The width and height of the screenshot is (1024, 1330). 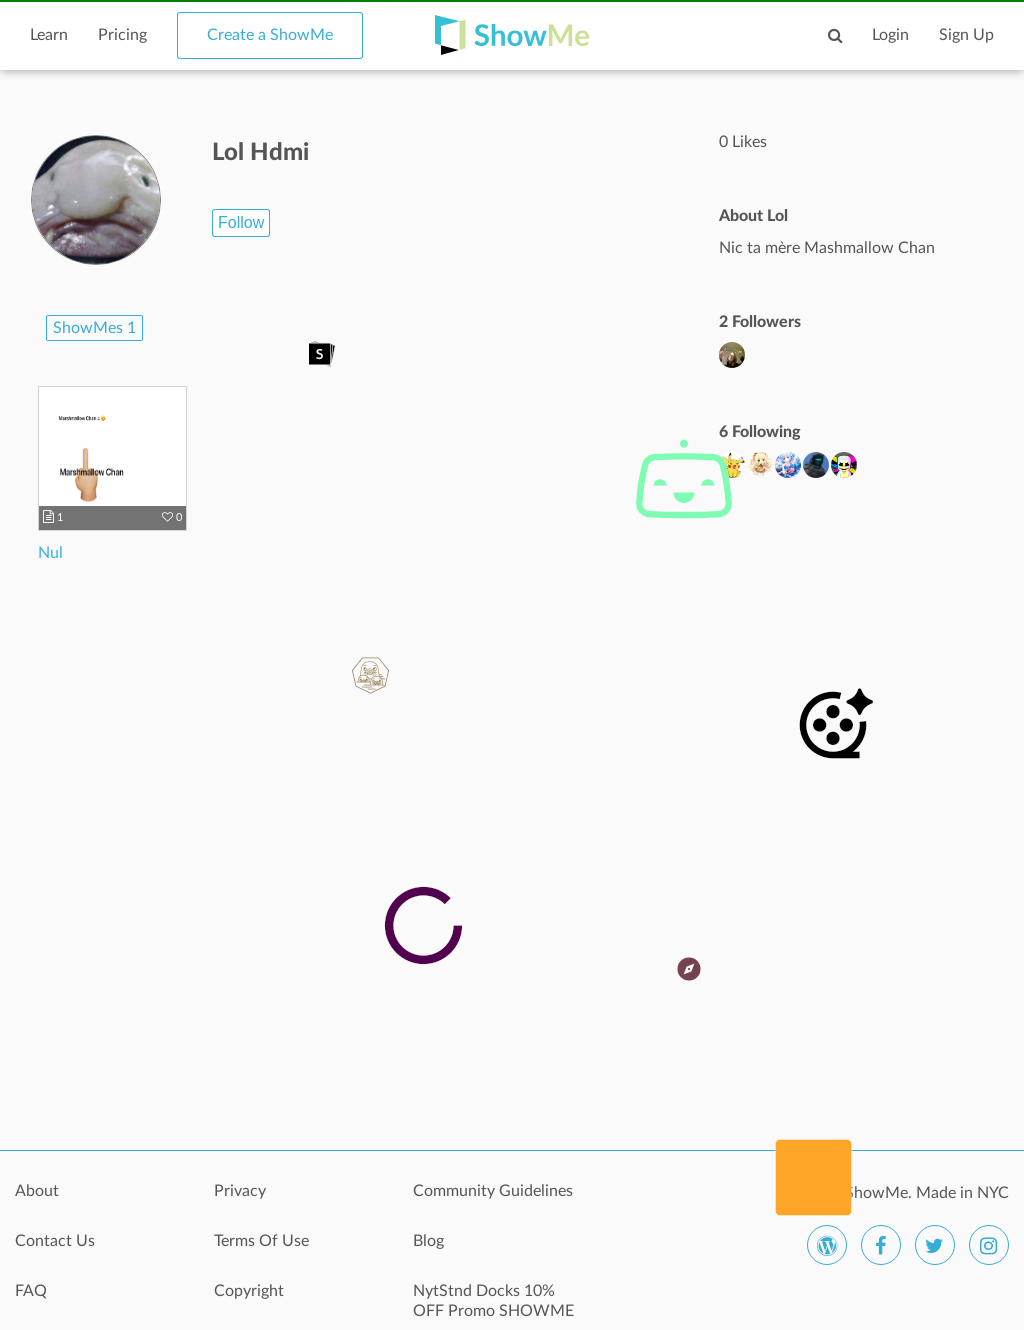 What do you see at coordinates (813, 1177) in the screenshot?
I see `stop media playback` at bounding box center [813, 1177].